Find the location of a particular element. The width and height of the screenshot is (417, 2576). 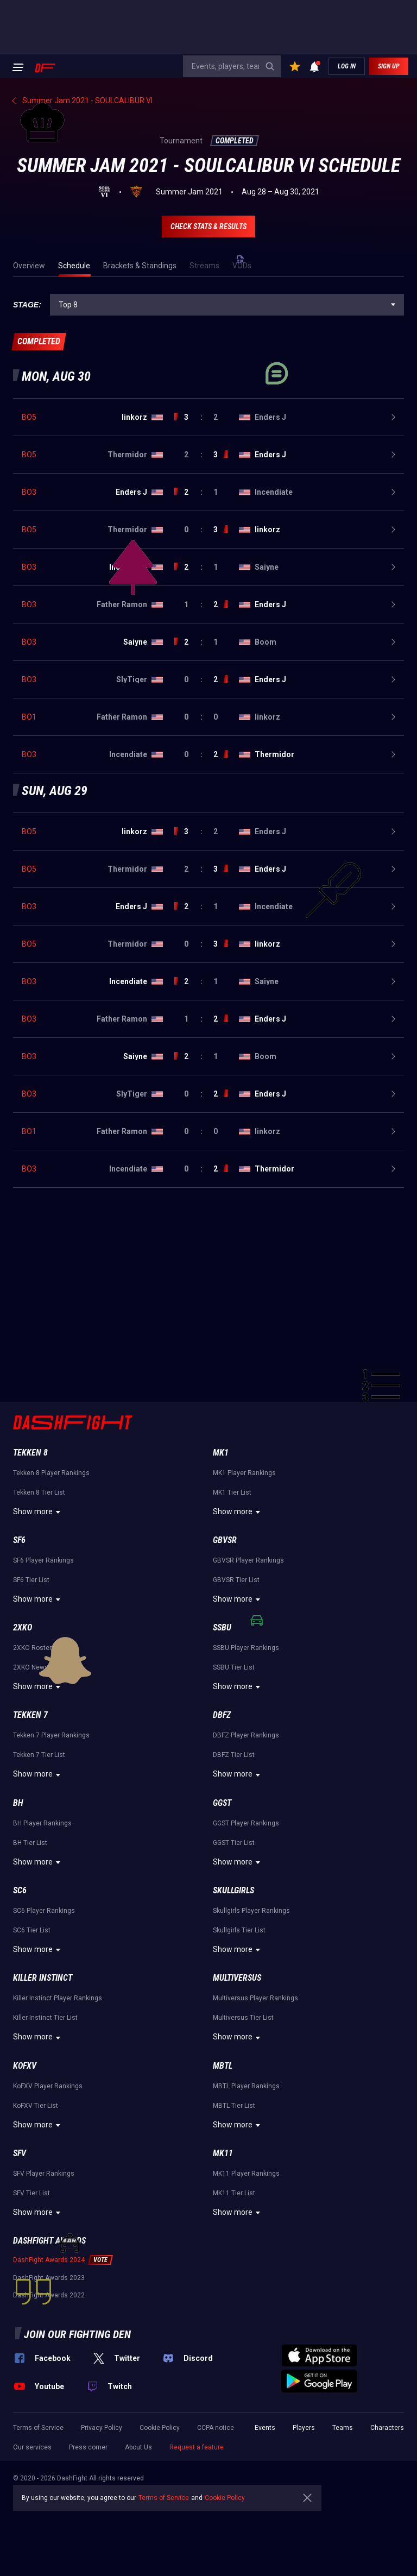

create a numbered list is located at coordinates (380, 1387).